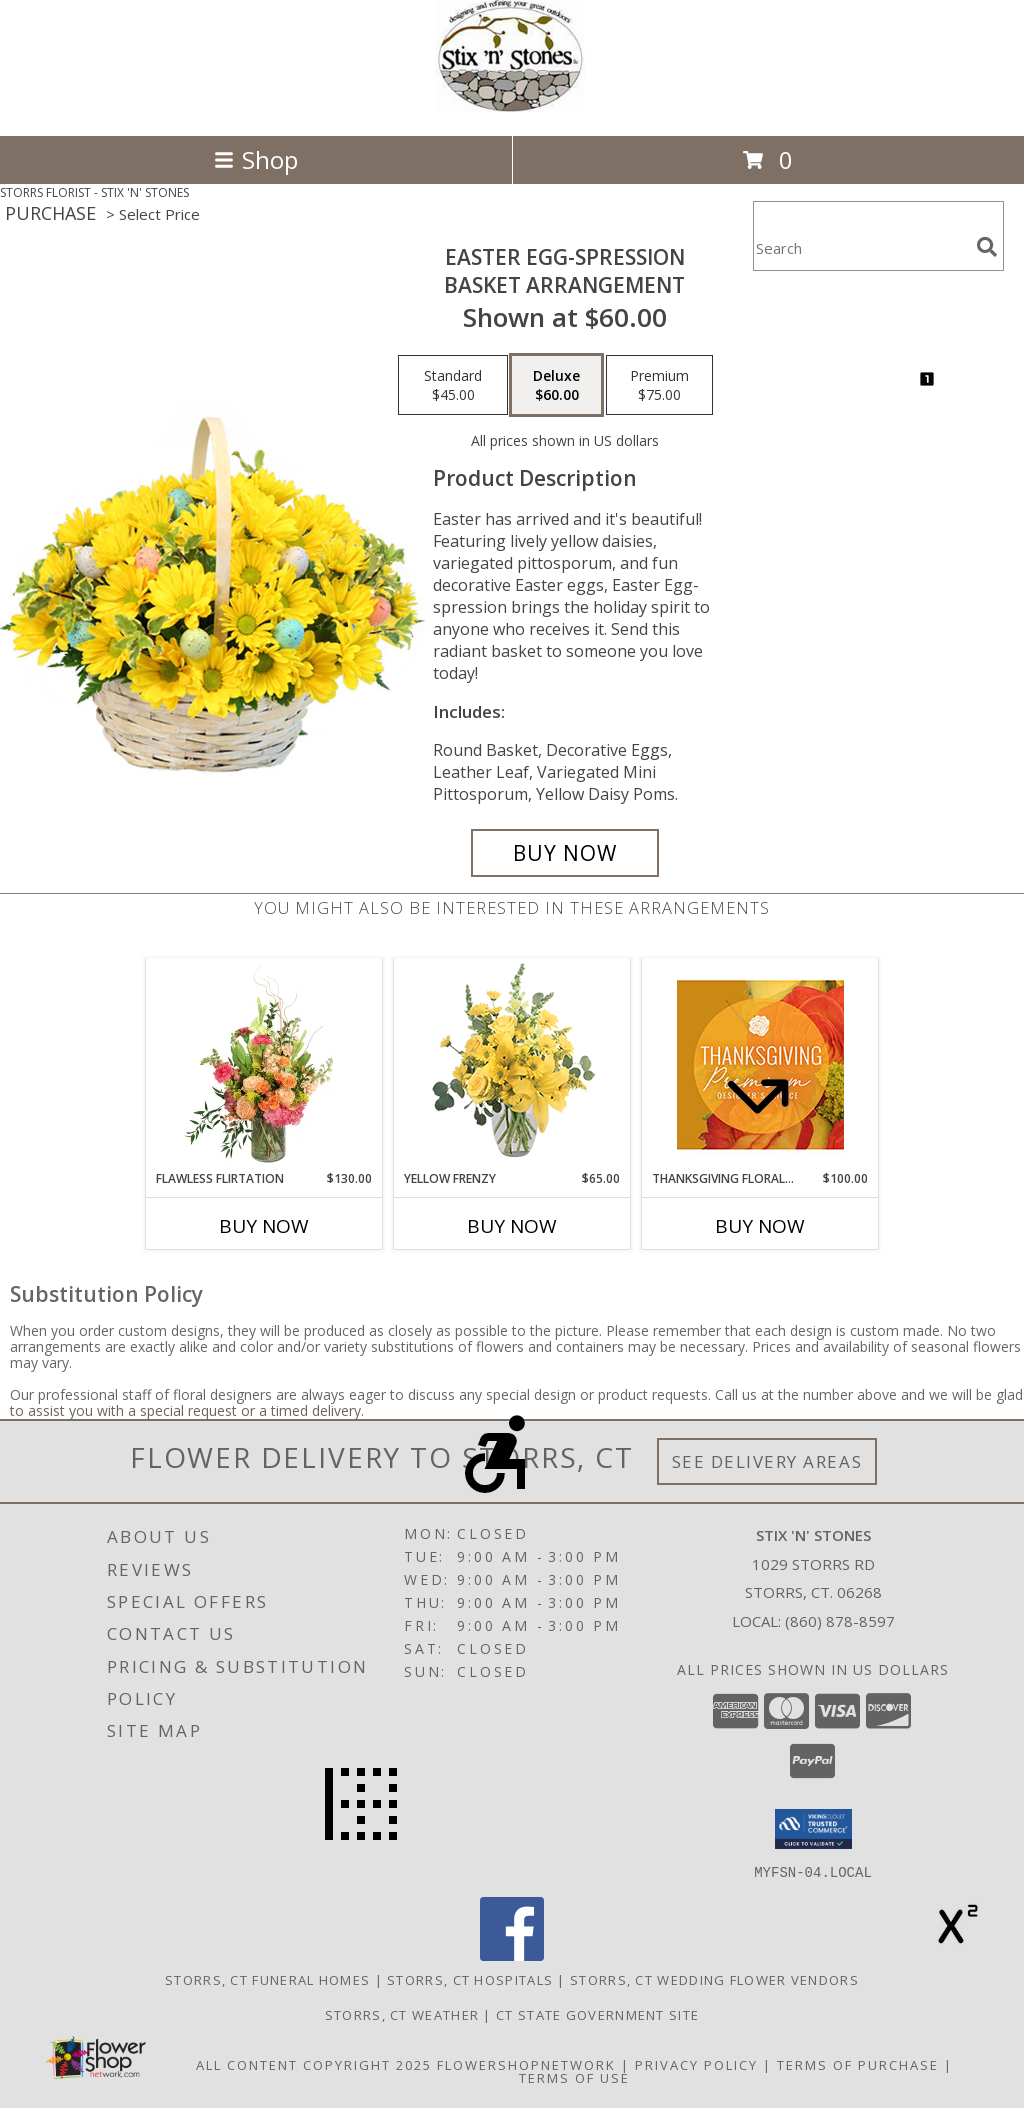 Image resolution: width=1024 pixels, height=2108 pixels. What do you see at coordinates (951, 1924) in the screenshot?
I see `format selected text as superscript` at bounding box center [951, 1924].